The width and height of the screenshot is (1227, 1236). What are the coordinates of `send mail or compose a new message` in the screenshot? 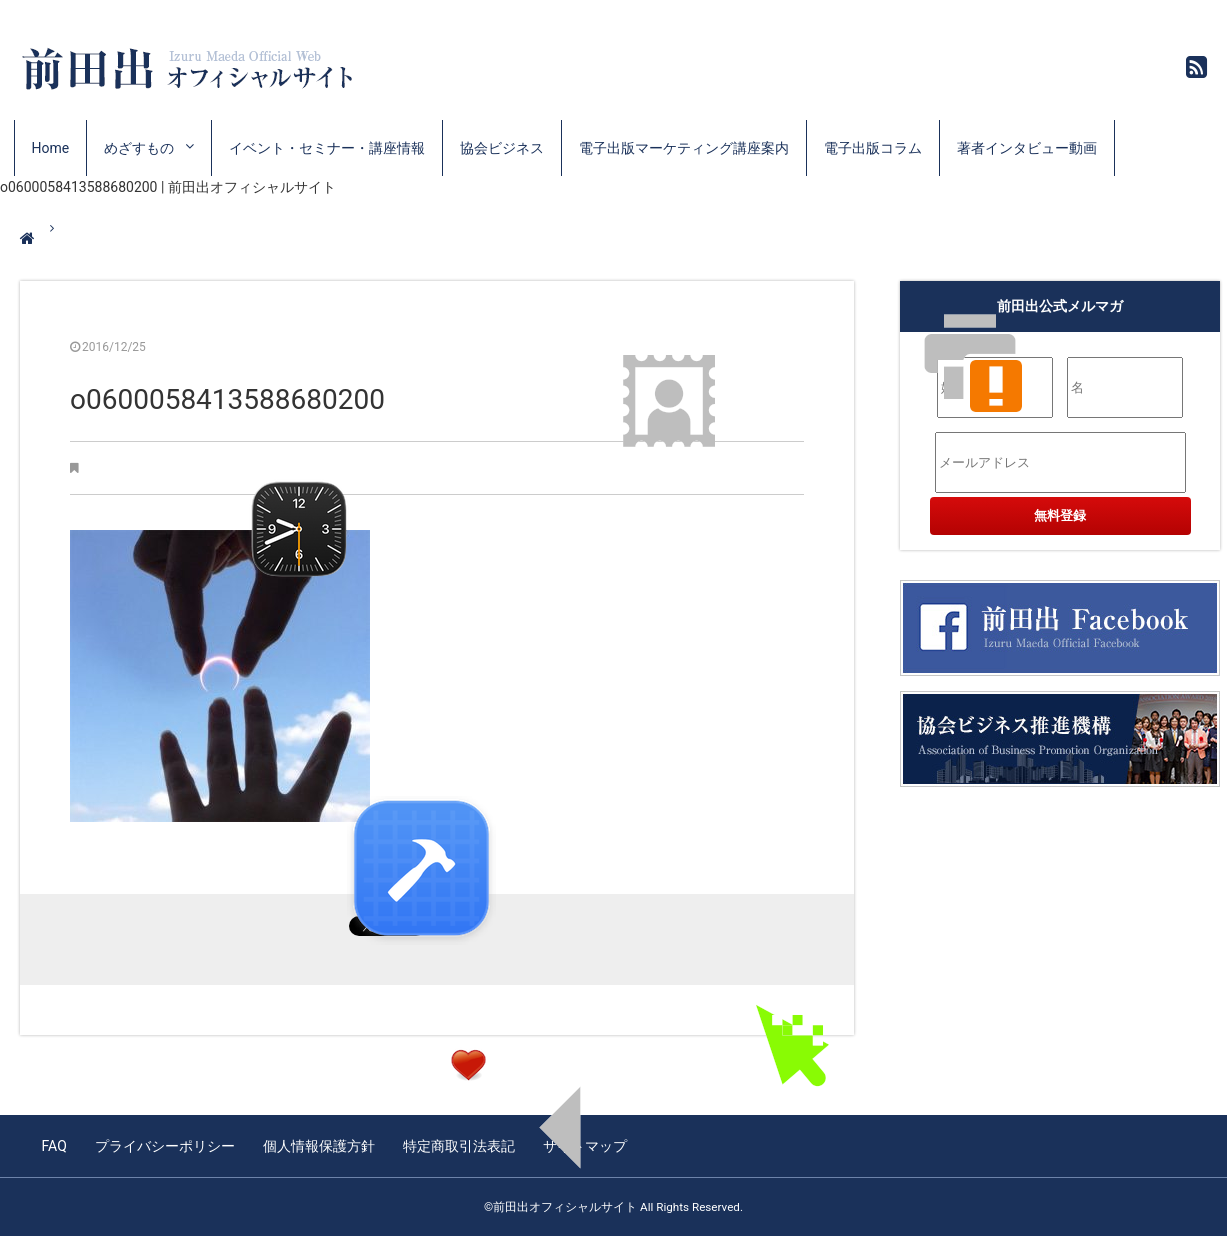 It's located at (666, 404).